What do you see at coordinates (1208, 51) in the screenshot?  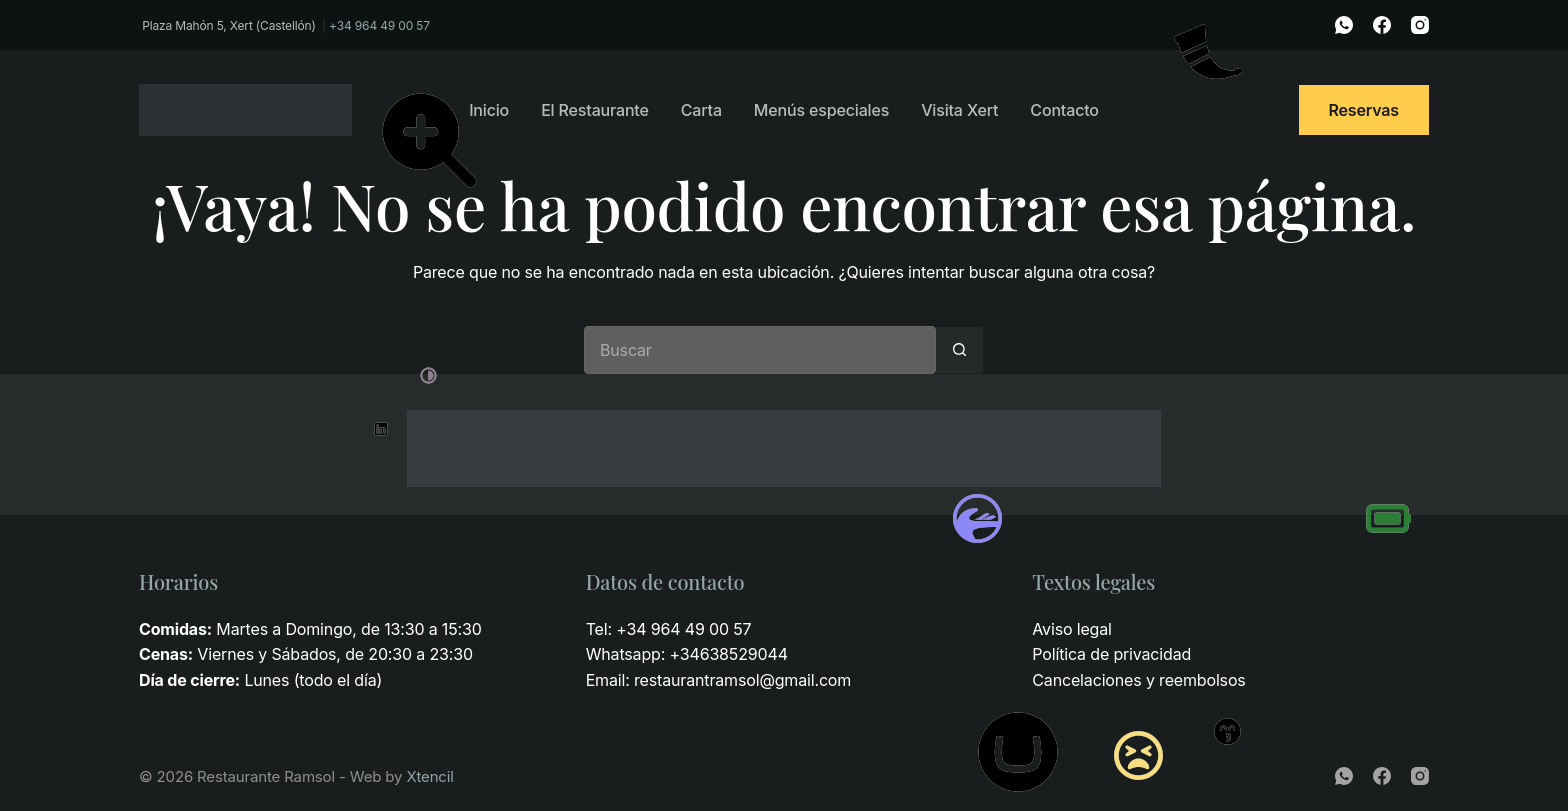 I see `Flask web framework logo` at bounding box center [1208, 51].